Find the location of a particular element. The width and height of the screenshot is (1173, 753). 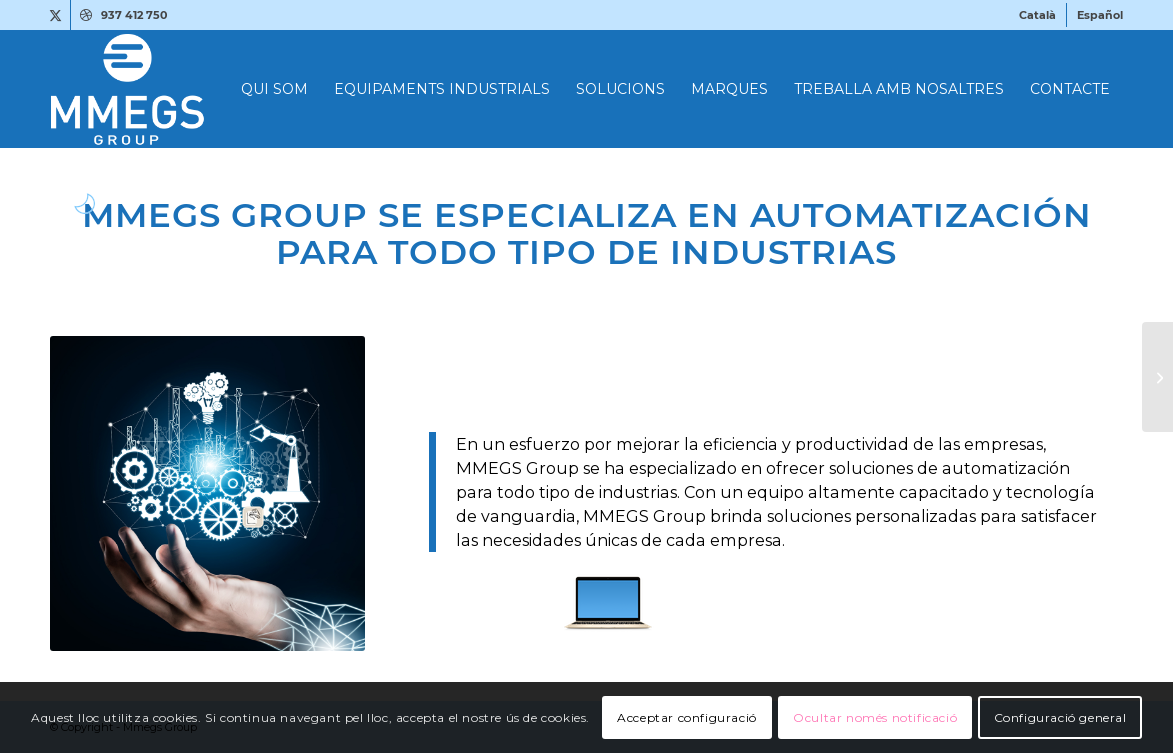

represents a macbook device in system settings is located at coordinates (608, 595).